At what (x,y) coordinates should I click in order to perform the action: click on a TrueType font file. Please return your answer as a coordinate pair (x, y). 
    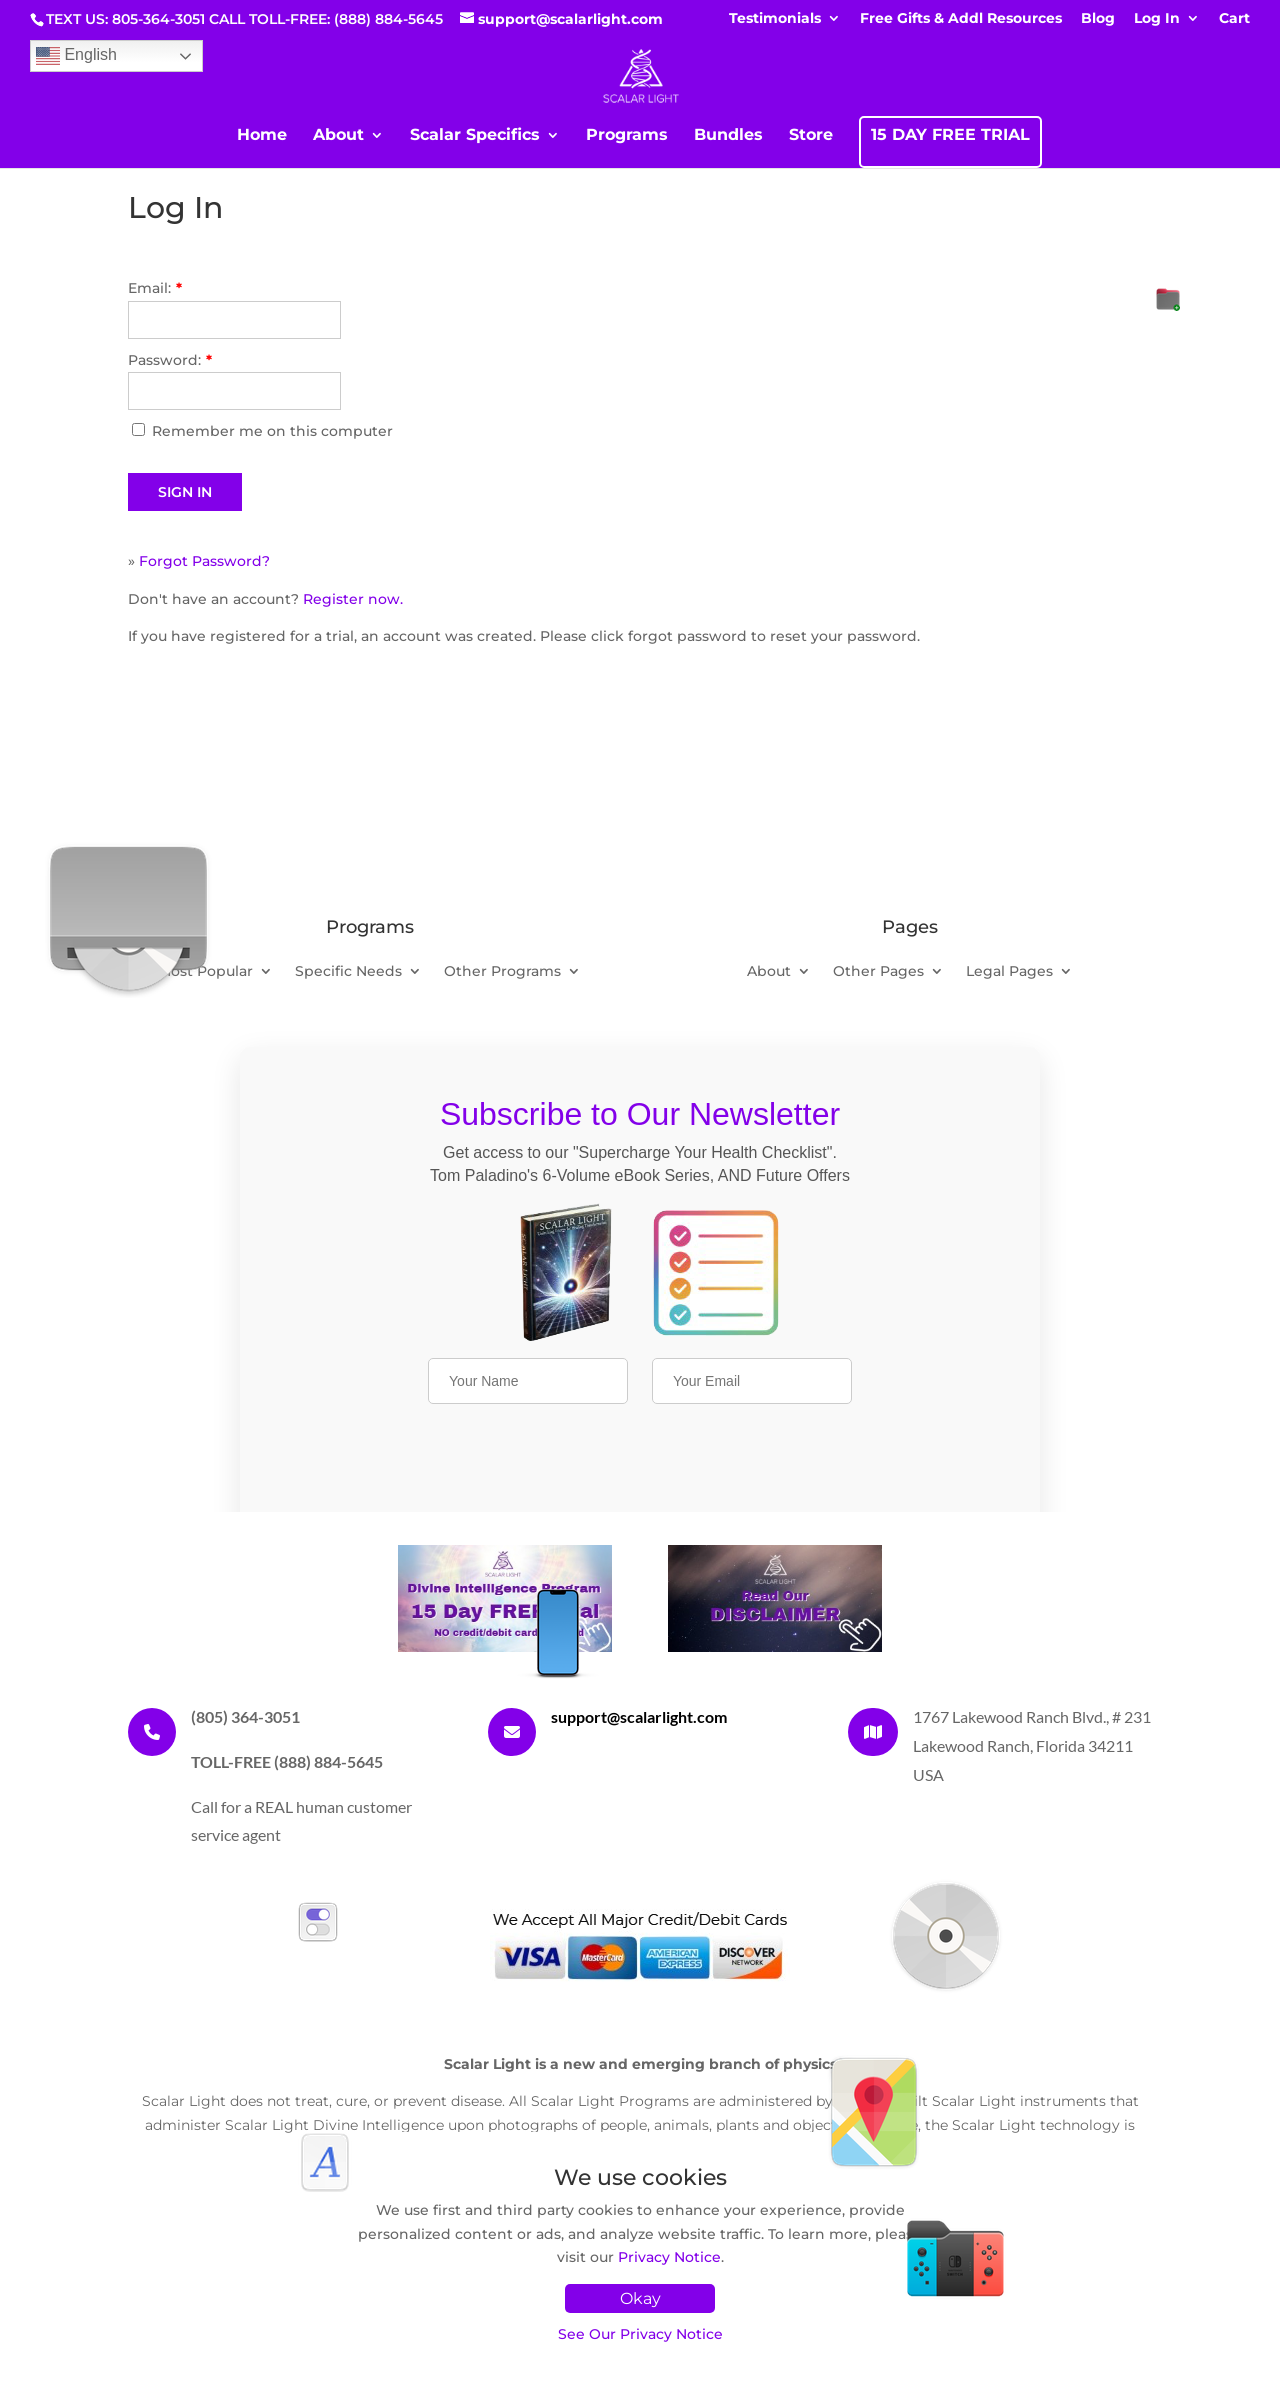
    Looking at the image, I should click on (325, 2162).